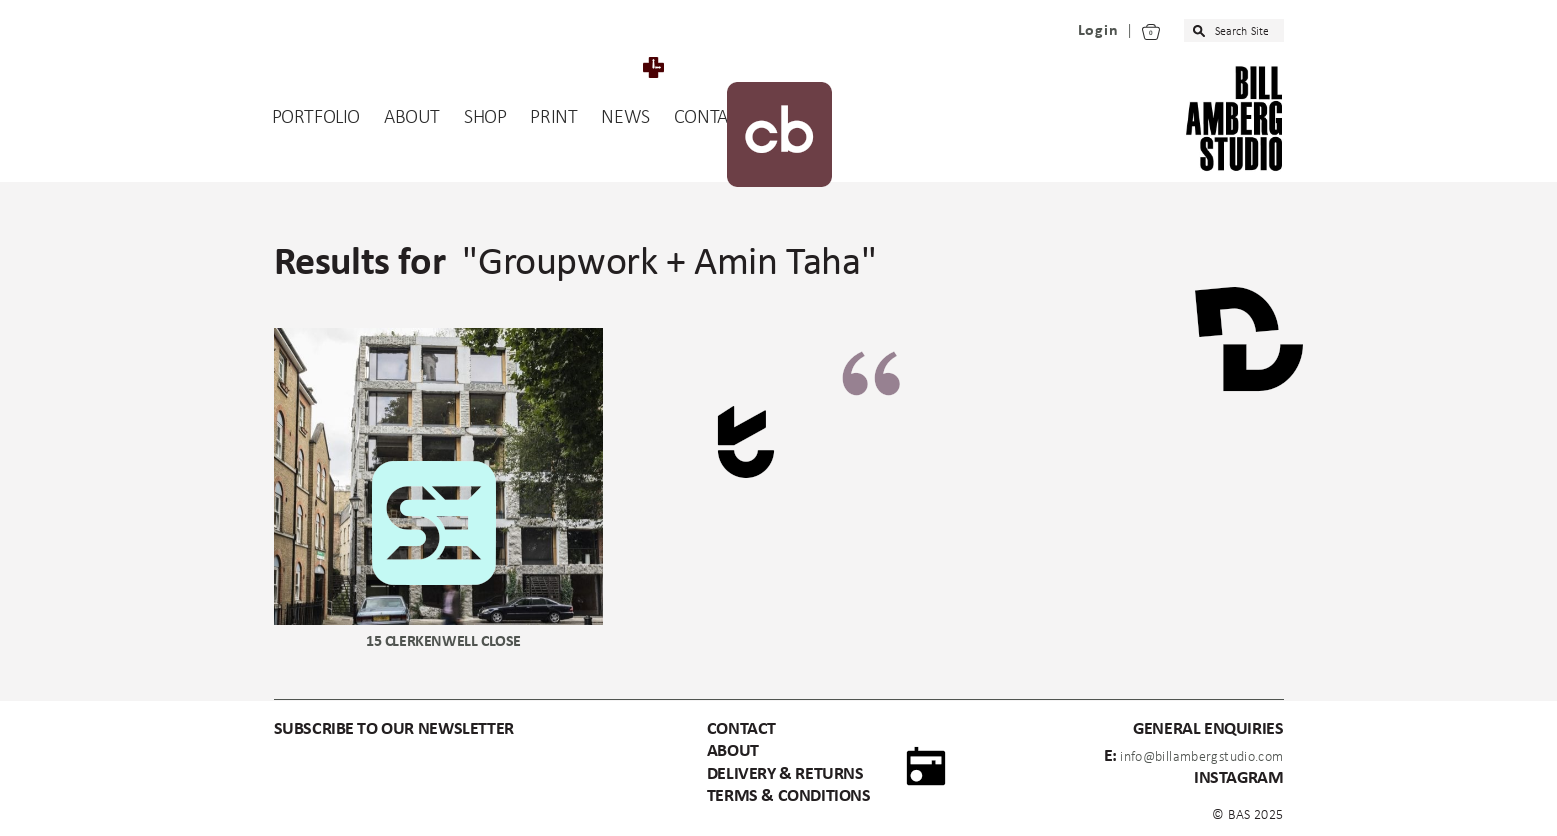 The width and height of the screenshot is (1557, 836). What do you see at coordinates (779, 134) in the screenshot?
I see `open crunchbase website or app` at bounding box center [779, 134].